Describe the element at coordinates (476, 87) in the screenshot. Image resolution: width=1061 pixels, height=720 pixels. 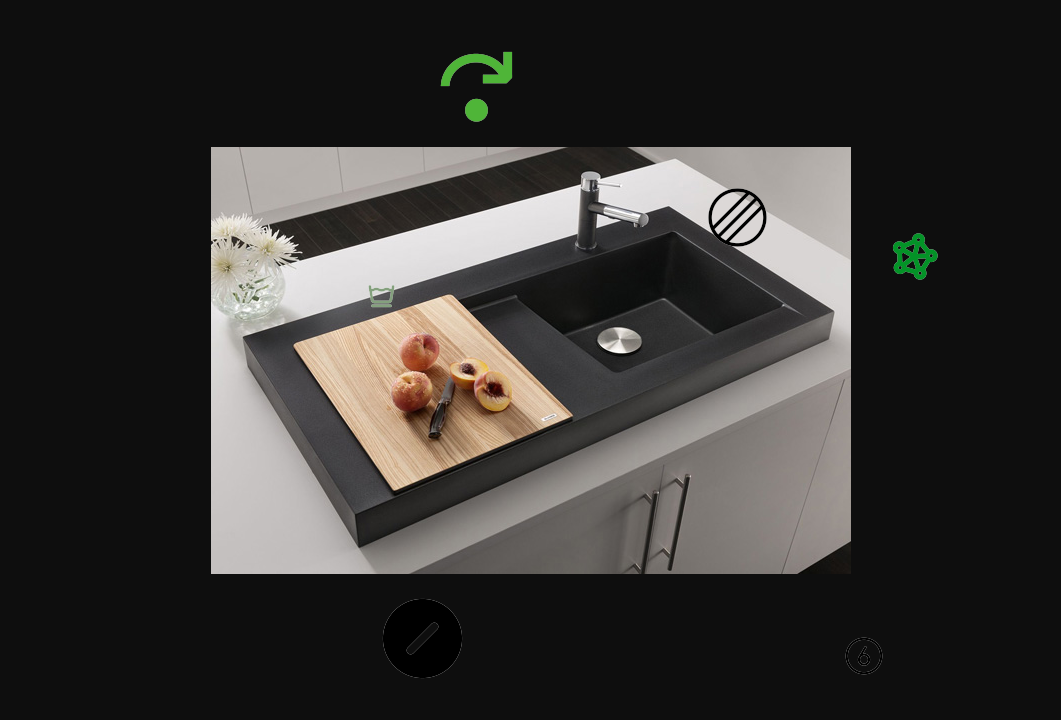
I see `step over the current line while debugging` at that location.